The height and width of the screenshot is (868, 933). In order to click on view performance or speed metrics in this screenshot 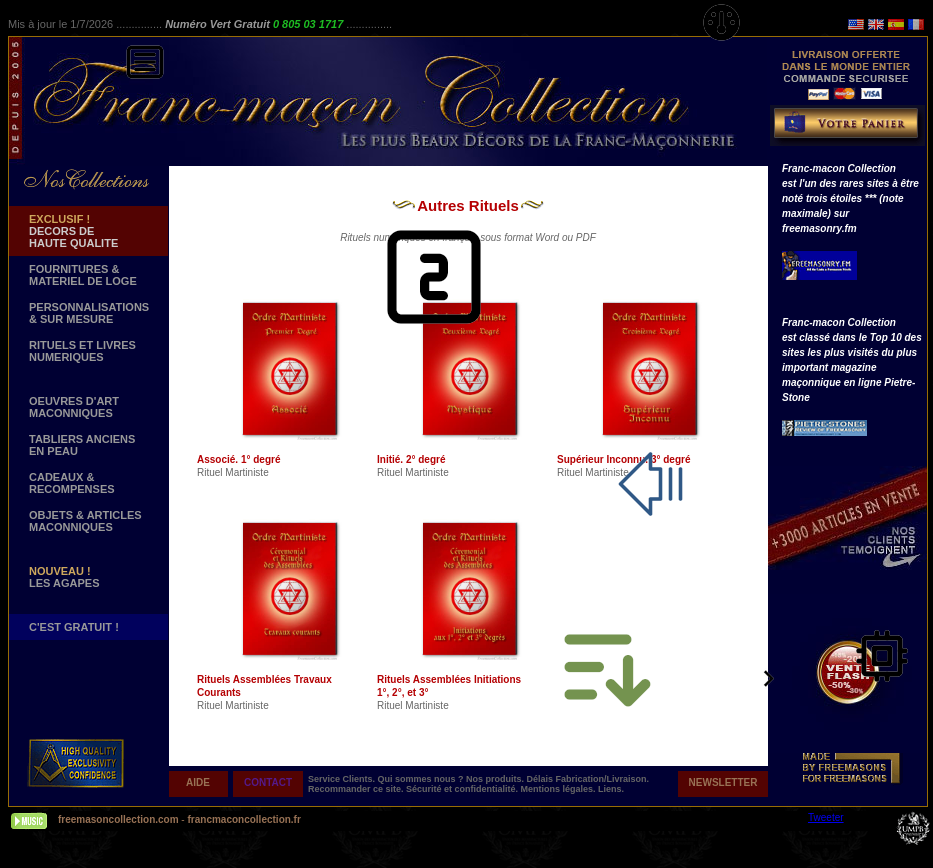, I will do `click(721, 22)`.